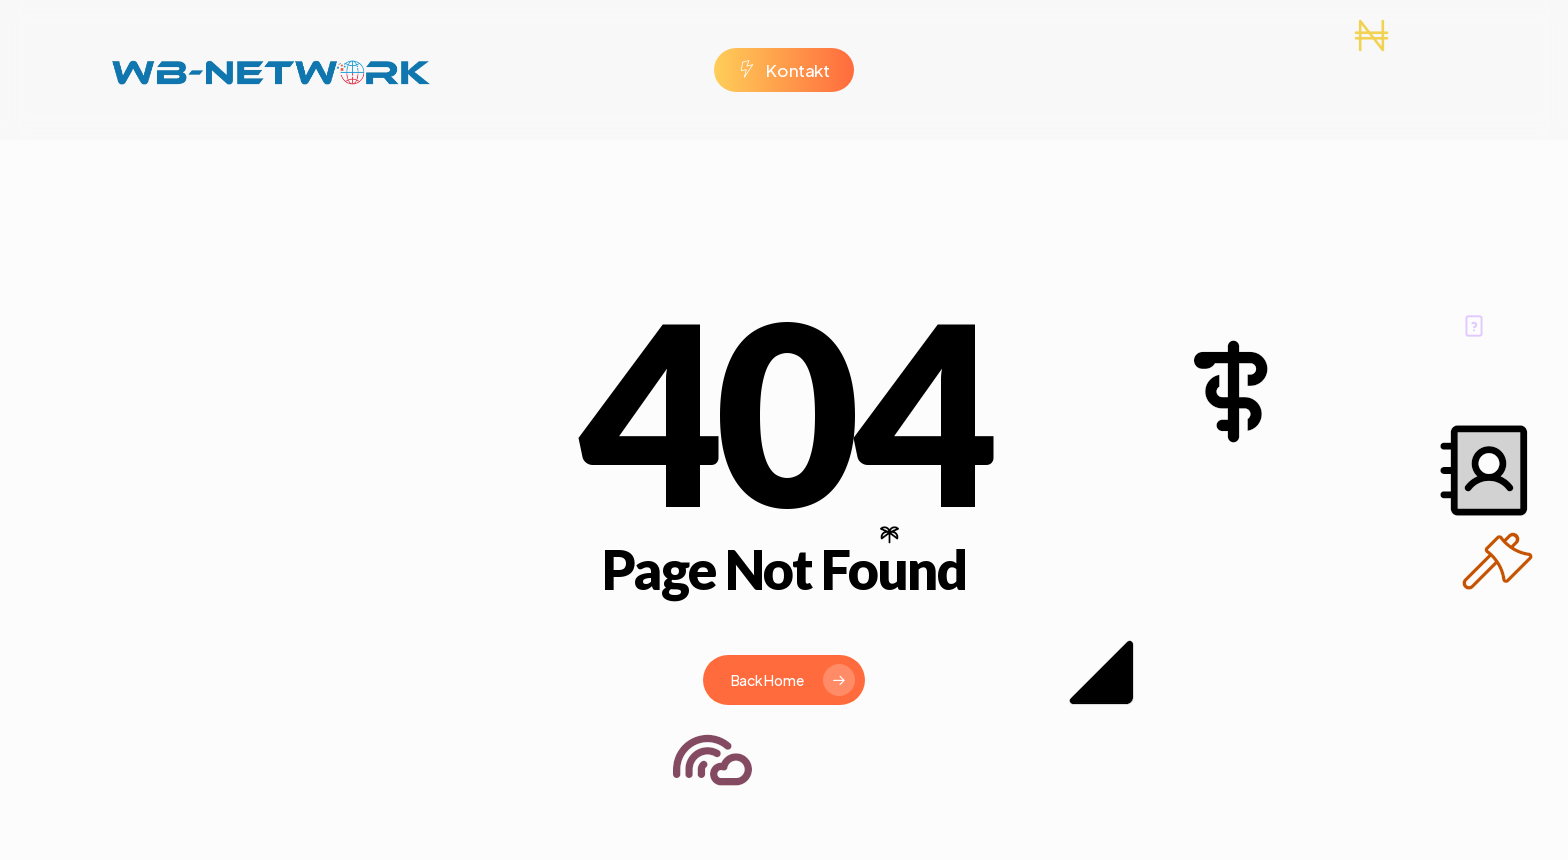 The height and width of the screenshot is (860, 1568). Describe the element at coordinates (1233, 391) in the screenshot. I see `access medical or healthcare services` at that location.